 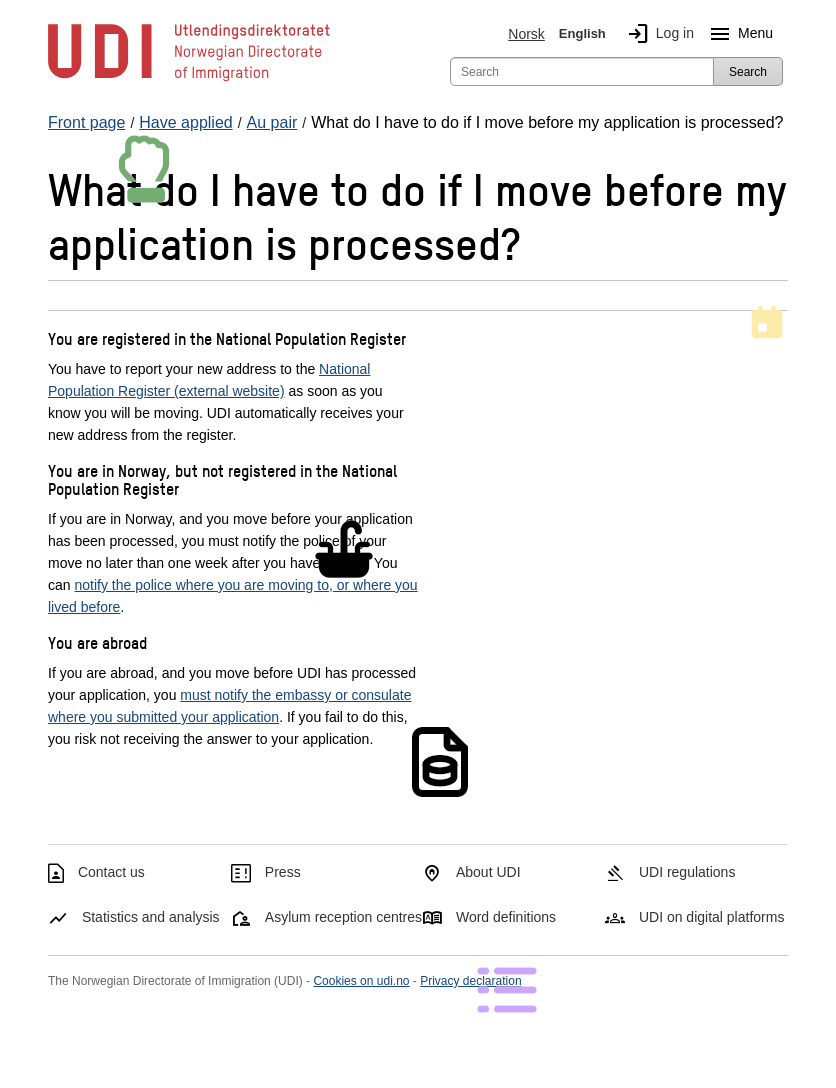 What do you see at coordinates (344, 549) in the screenshot?
I see `indicates kitchen or bathroom facilities` at bounding box center [344, 549].